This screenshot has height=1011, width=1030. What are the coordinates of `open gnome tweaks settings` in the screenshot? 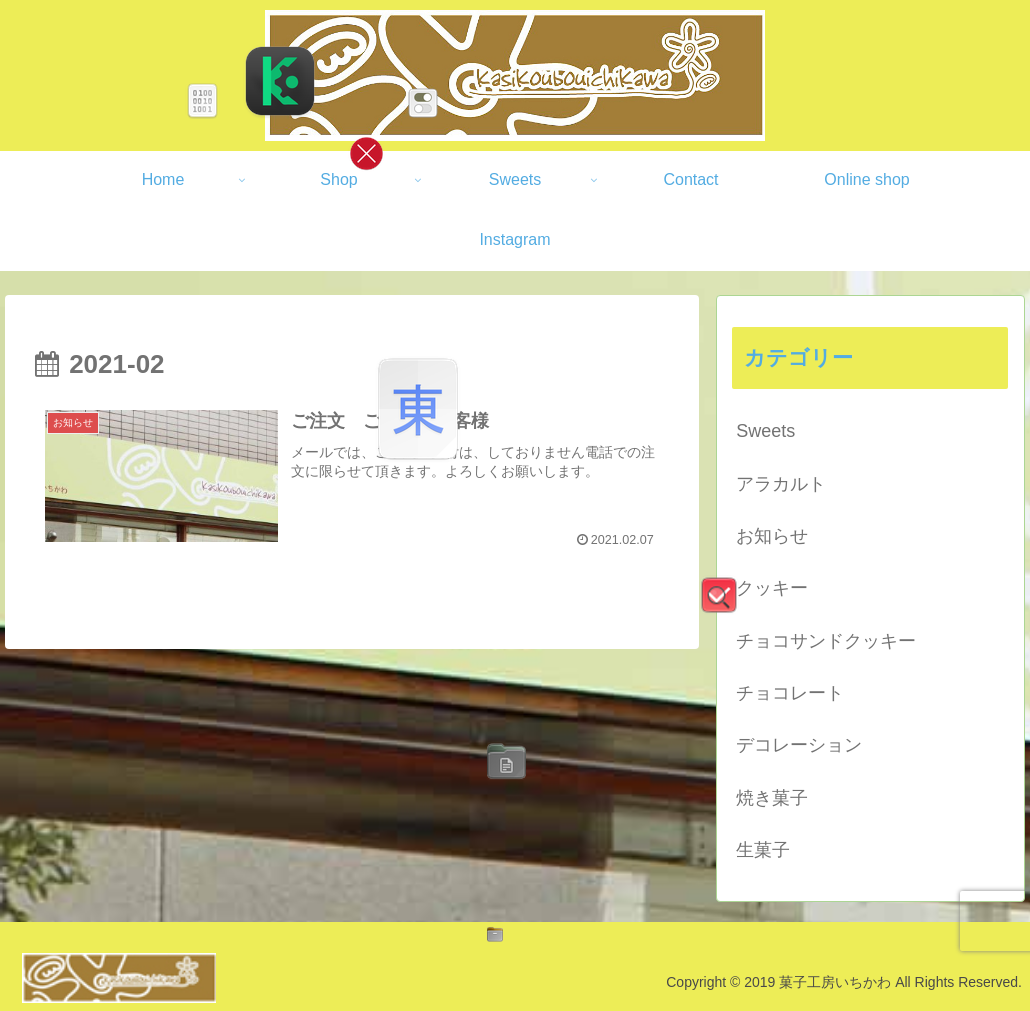 It's located at (423, 103).